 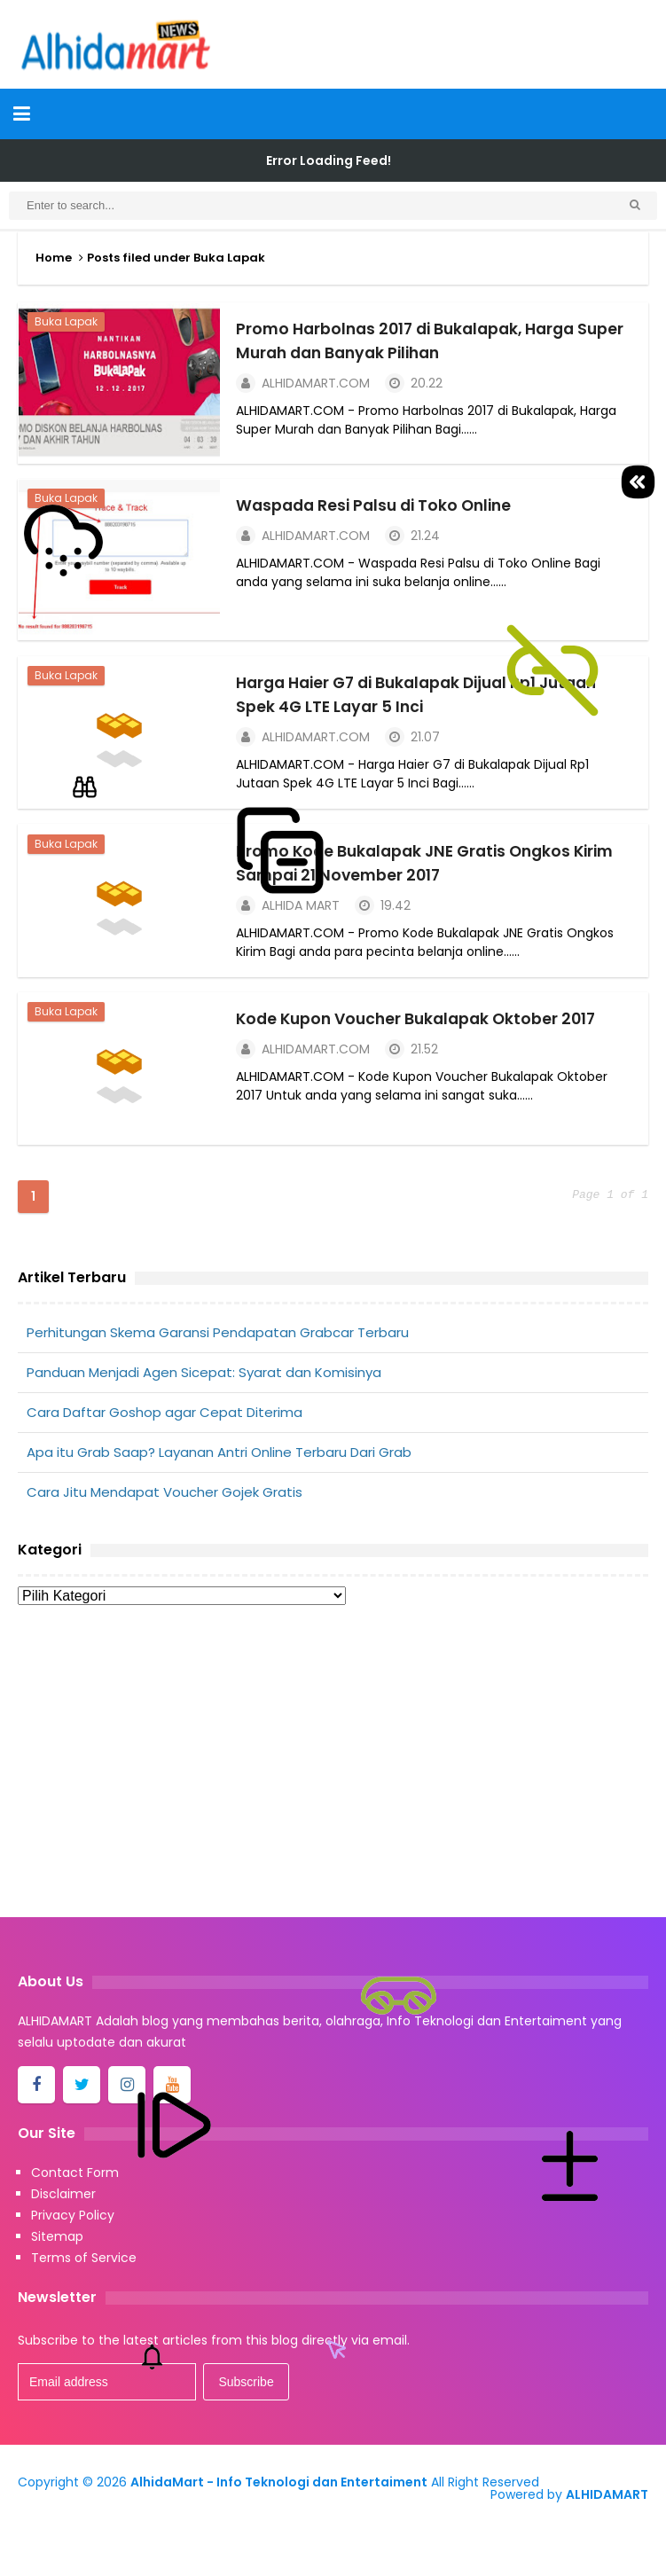 I want to click on remove item from clipboard, so click(x=280, y=850).